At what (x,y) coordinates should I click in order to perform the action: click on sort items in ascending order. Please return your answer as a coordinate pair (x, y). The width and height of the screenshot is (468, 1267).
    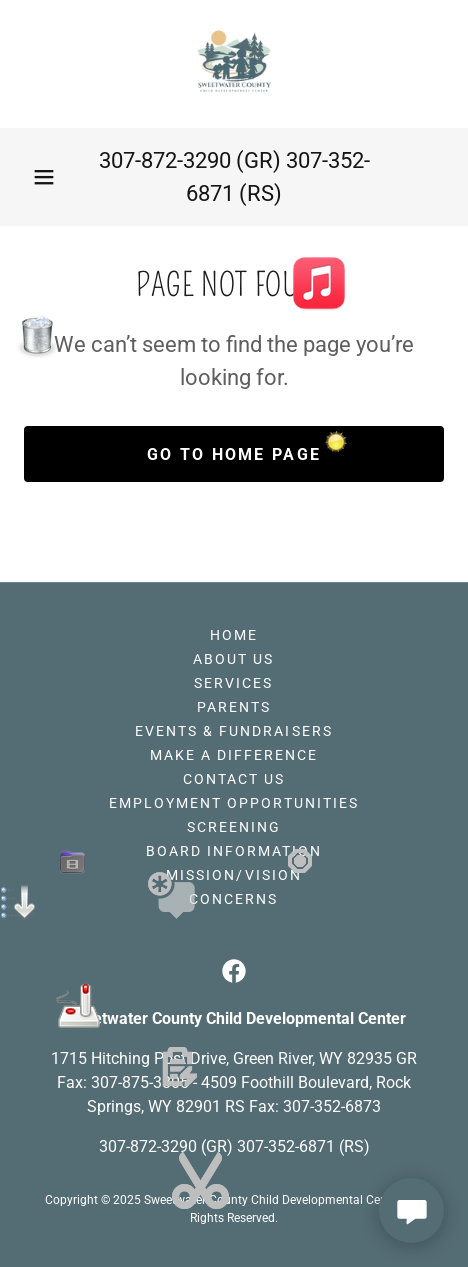
    Looking at the image, I should click on (19, 903).